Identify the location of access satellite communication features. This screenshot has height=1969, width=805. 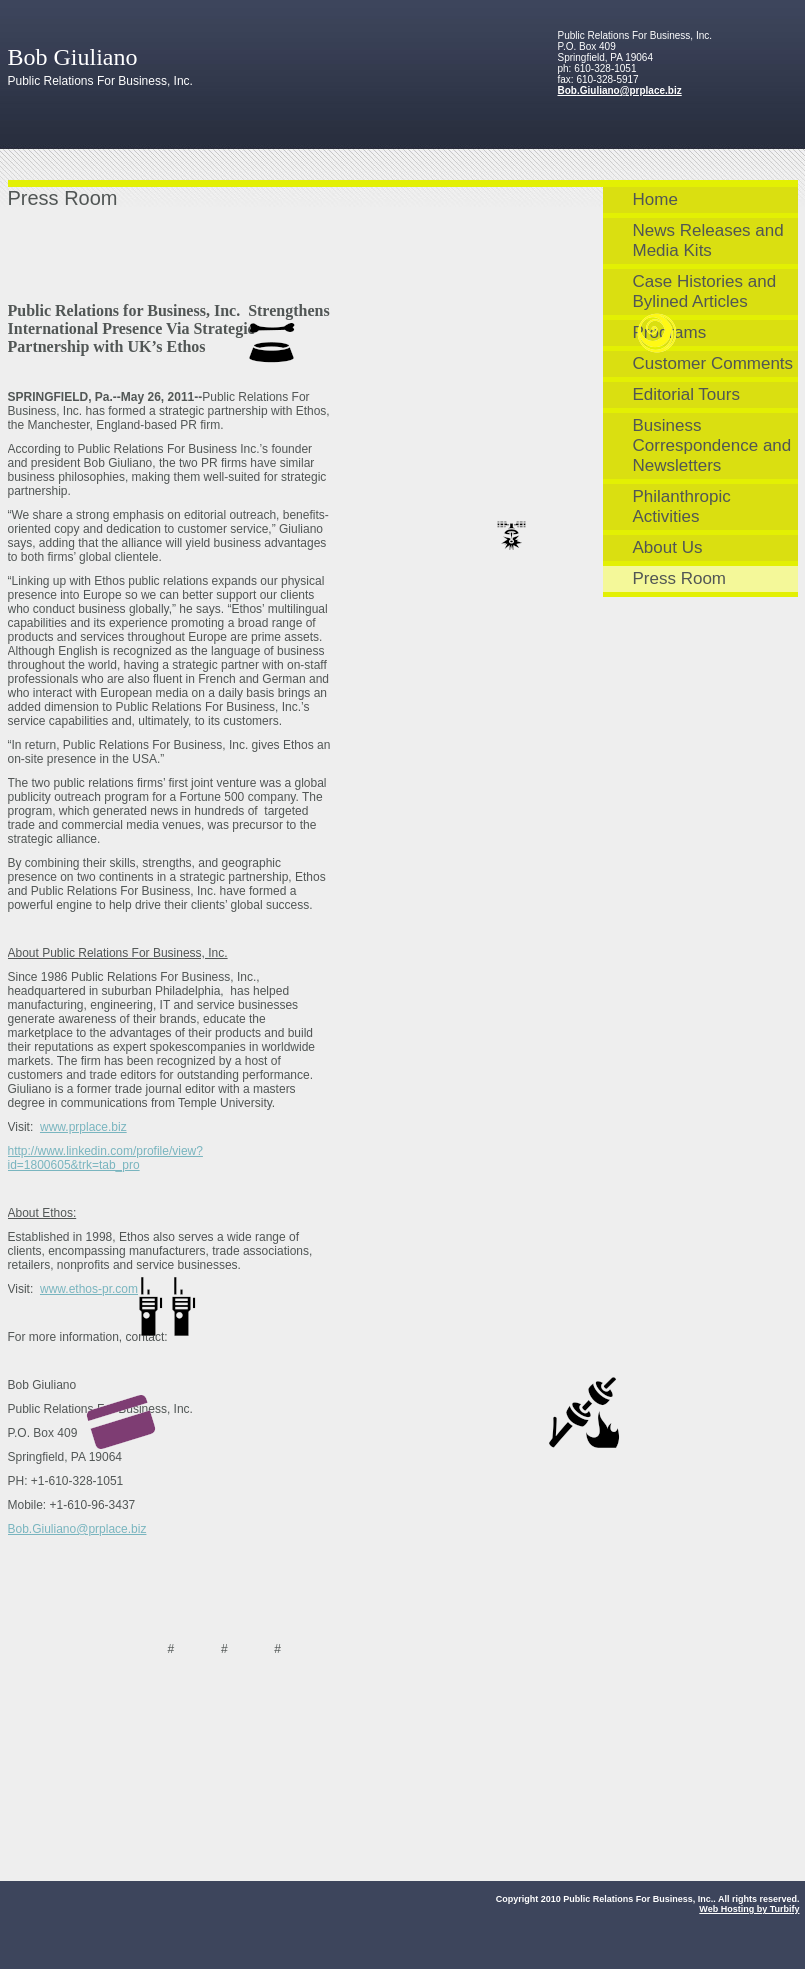
(511, 535).